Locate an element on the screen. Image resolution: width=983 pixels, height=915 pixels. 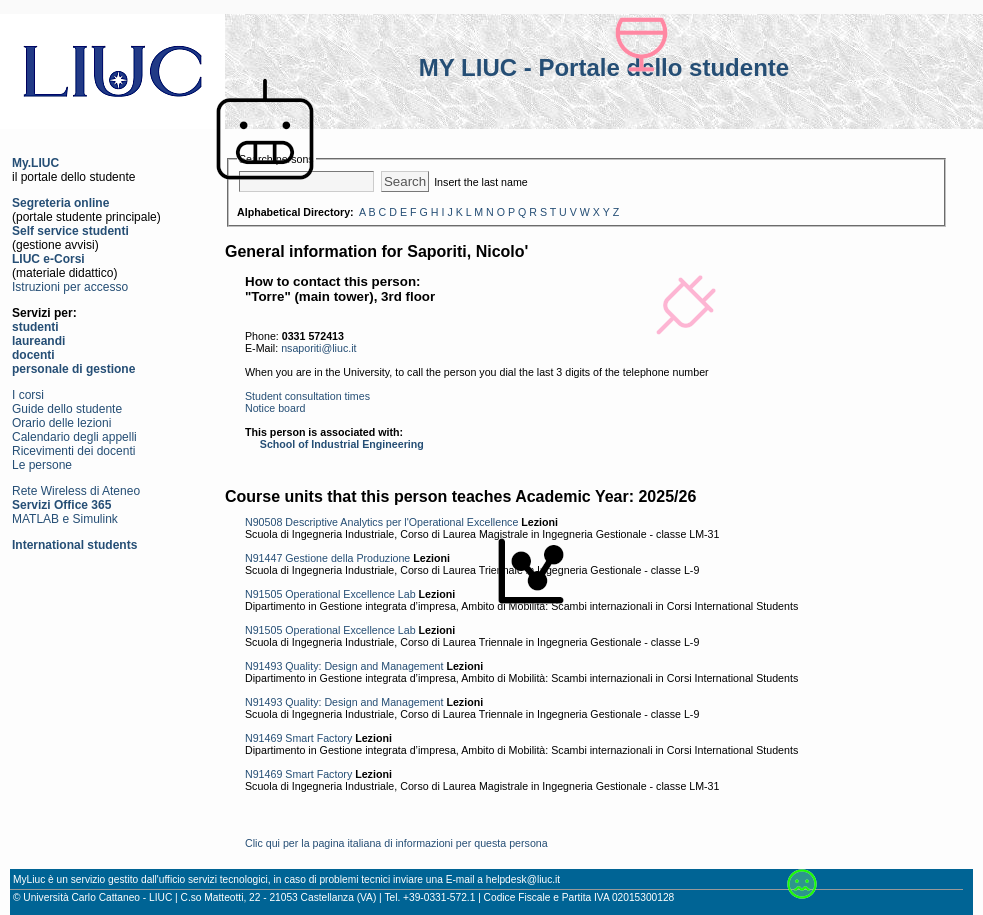
access AI assistant or chatbot is located at coordinates (265, 135).